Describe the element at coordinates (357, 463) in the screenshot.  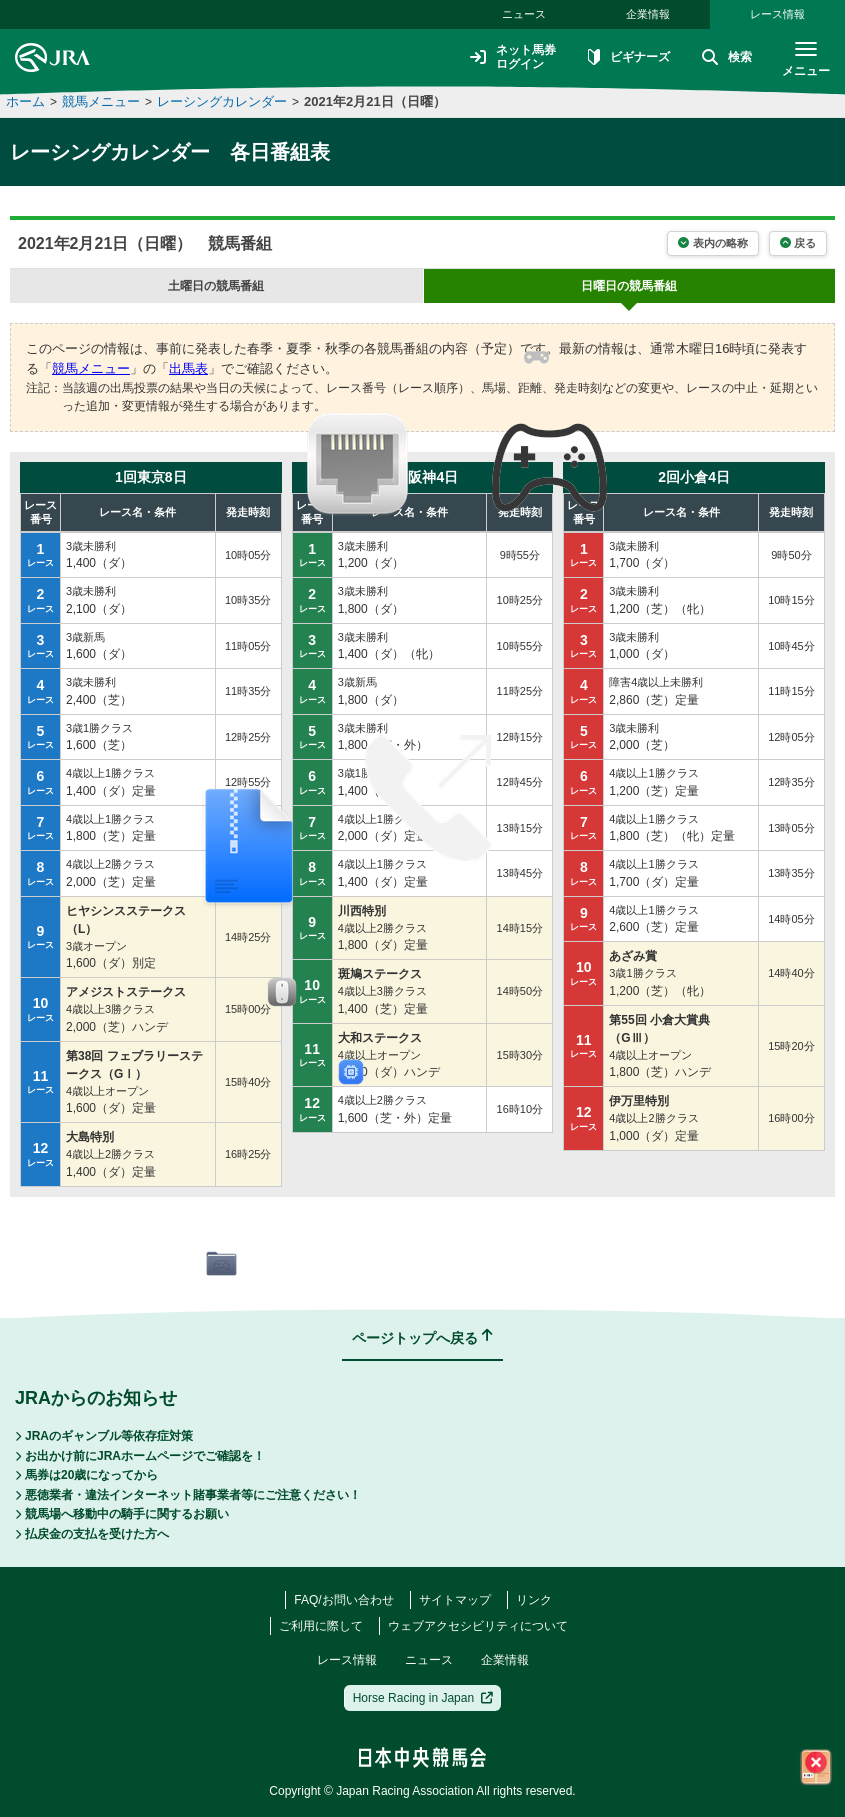
I see `configure audio video bridging network settings` at that location.